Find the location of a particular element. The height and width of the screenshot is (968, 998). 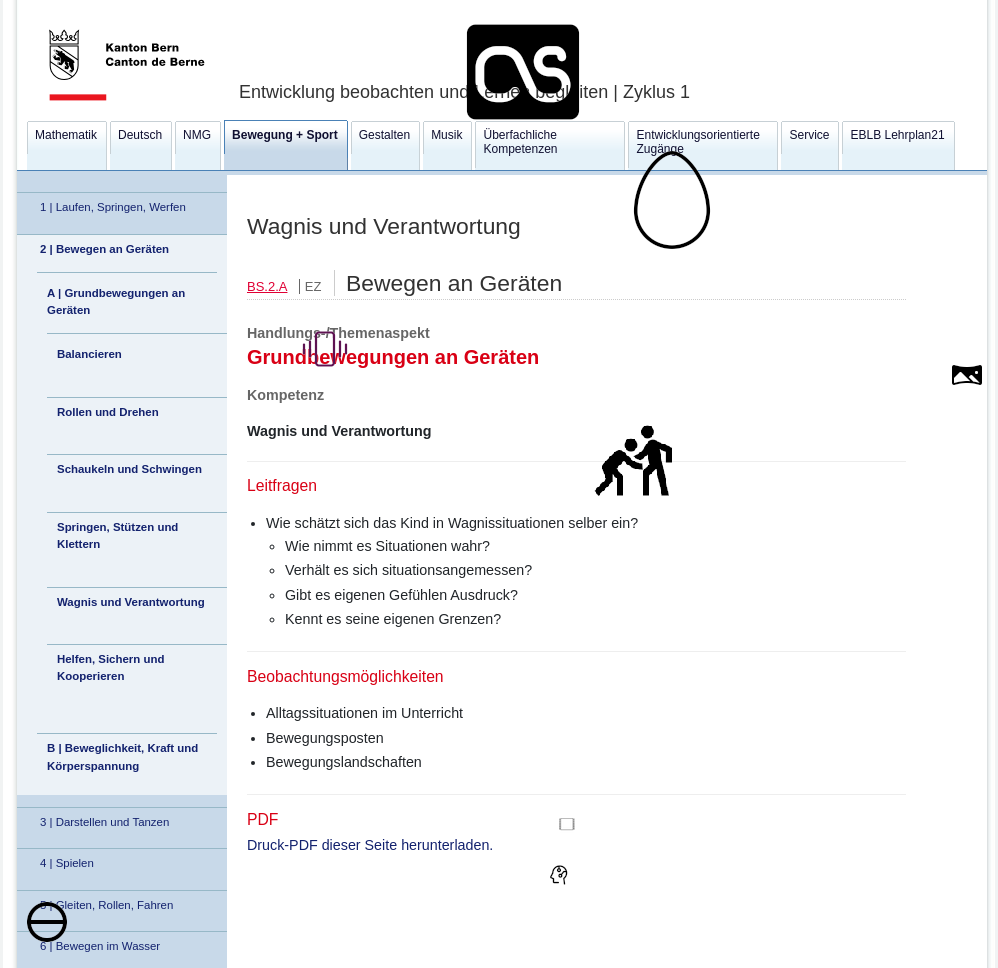

toggle between light and dark mode is located at coordinates (47, 922).